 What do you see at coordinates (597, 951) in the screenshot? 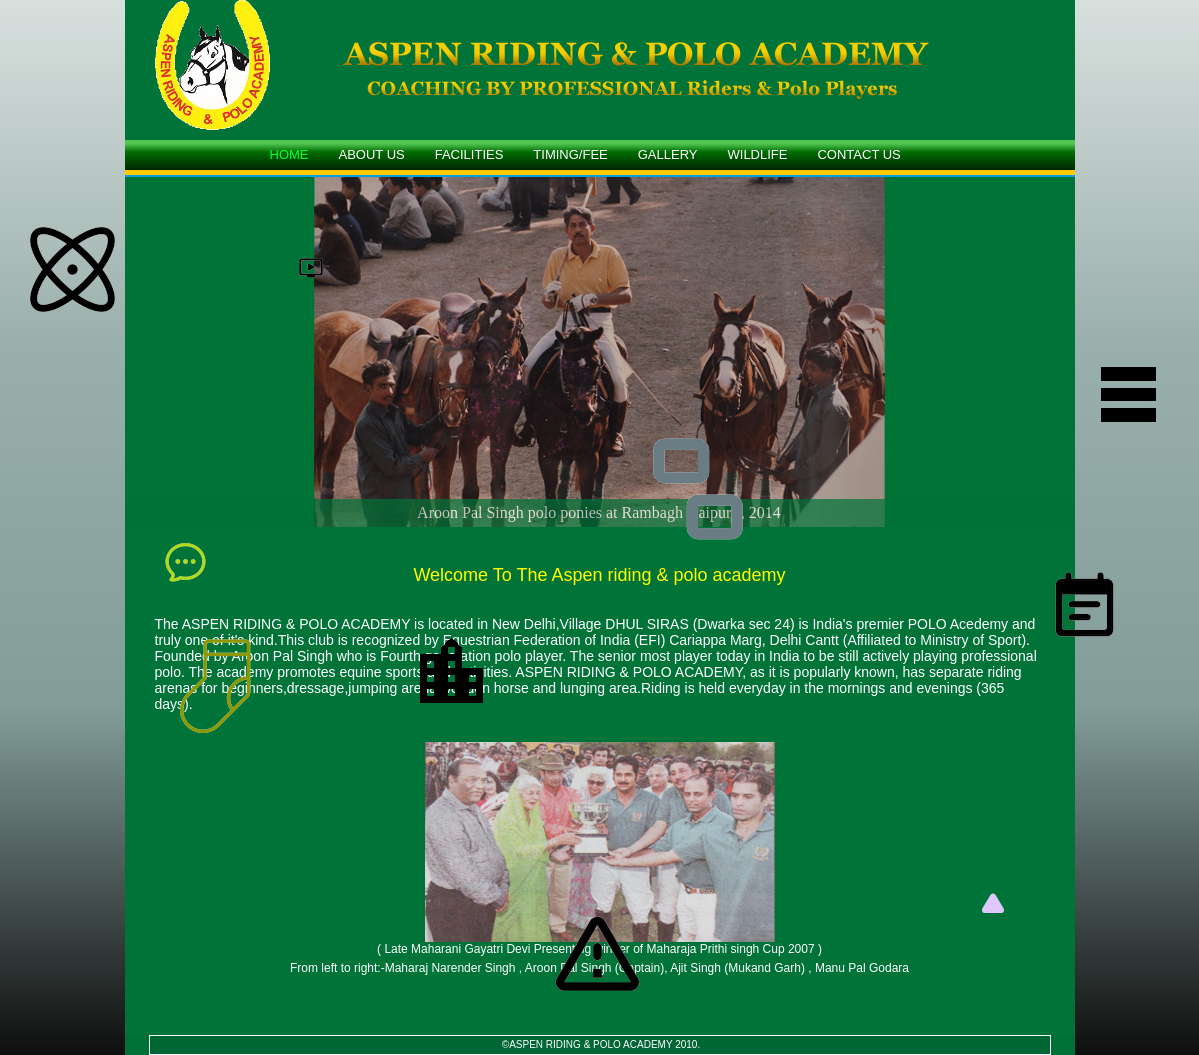
I see `indicates a warning or caution state` at bounding box center [597, 951].